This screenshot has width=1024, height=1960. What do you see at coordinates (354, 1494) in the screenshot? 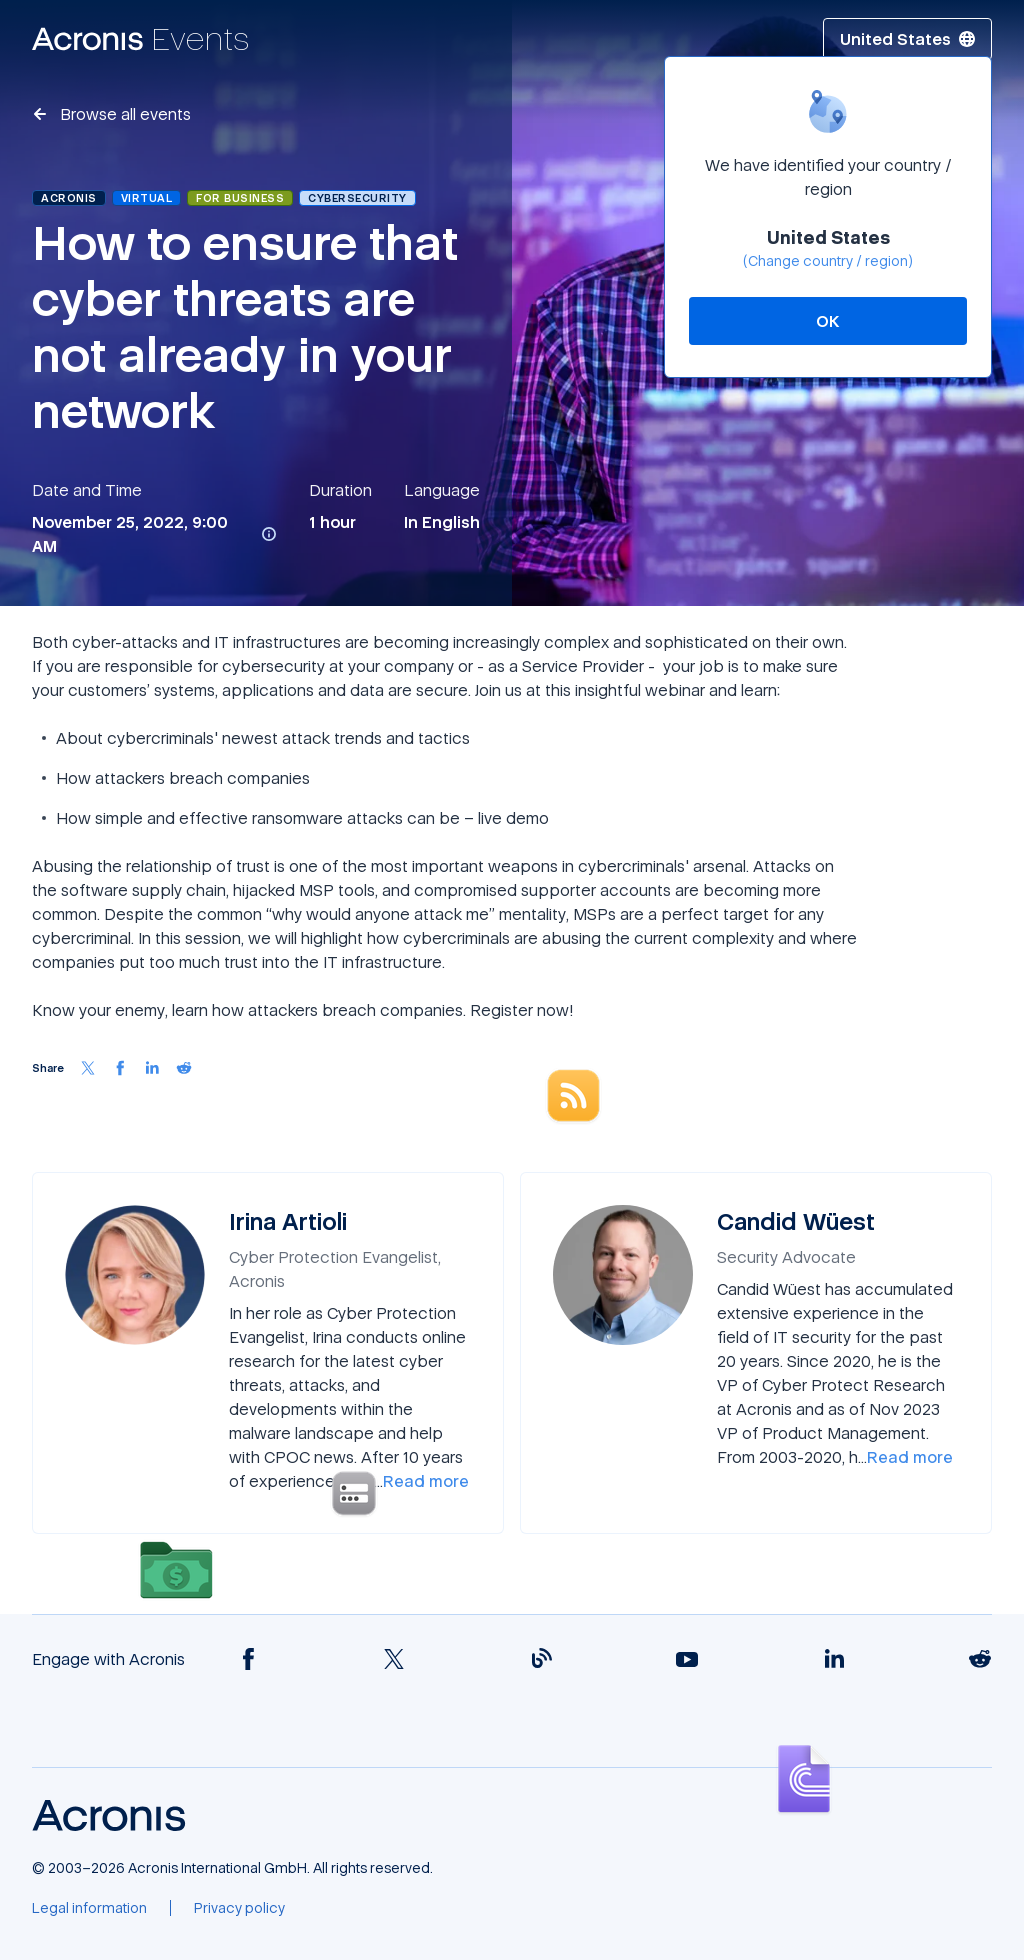
I see `access login and authentication settings` at bounding box center [354, 1494].